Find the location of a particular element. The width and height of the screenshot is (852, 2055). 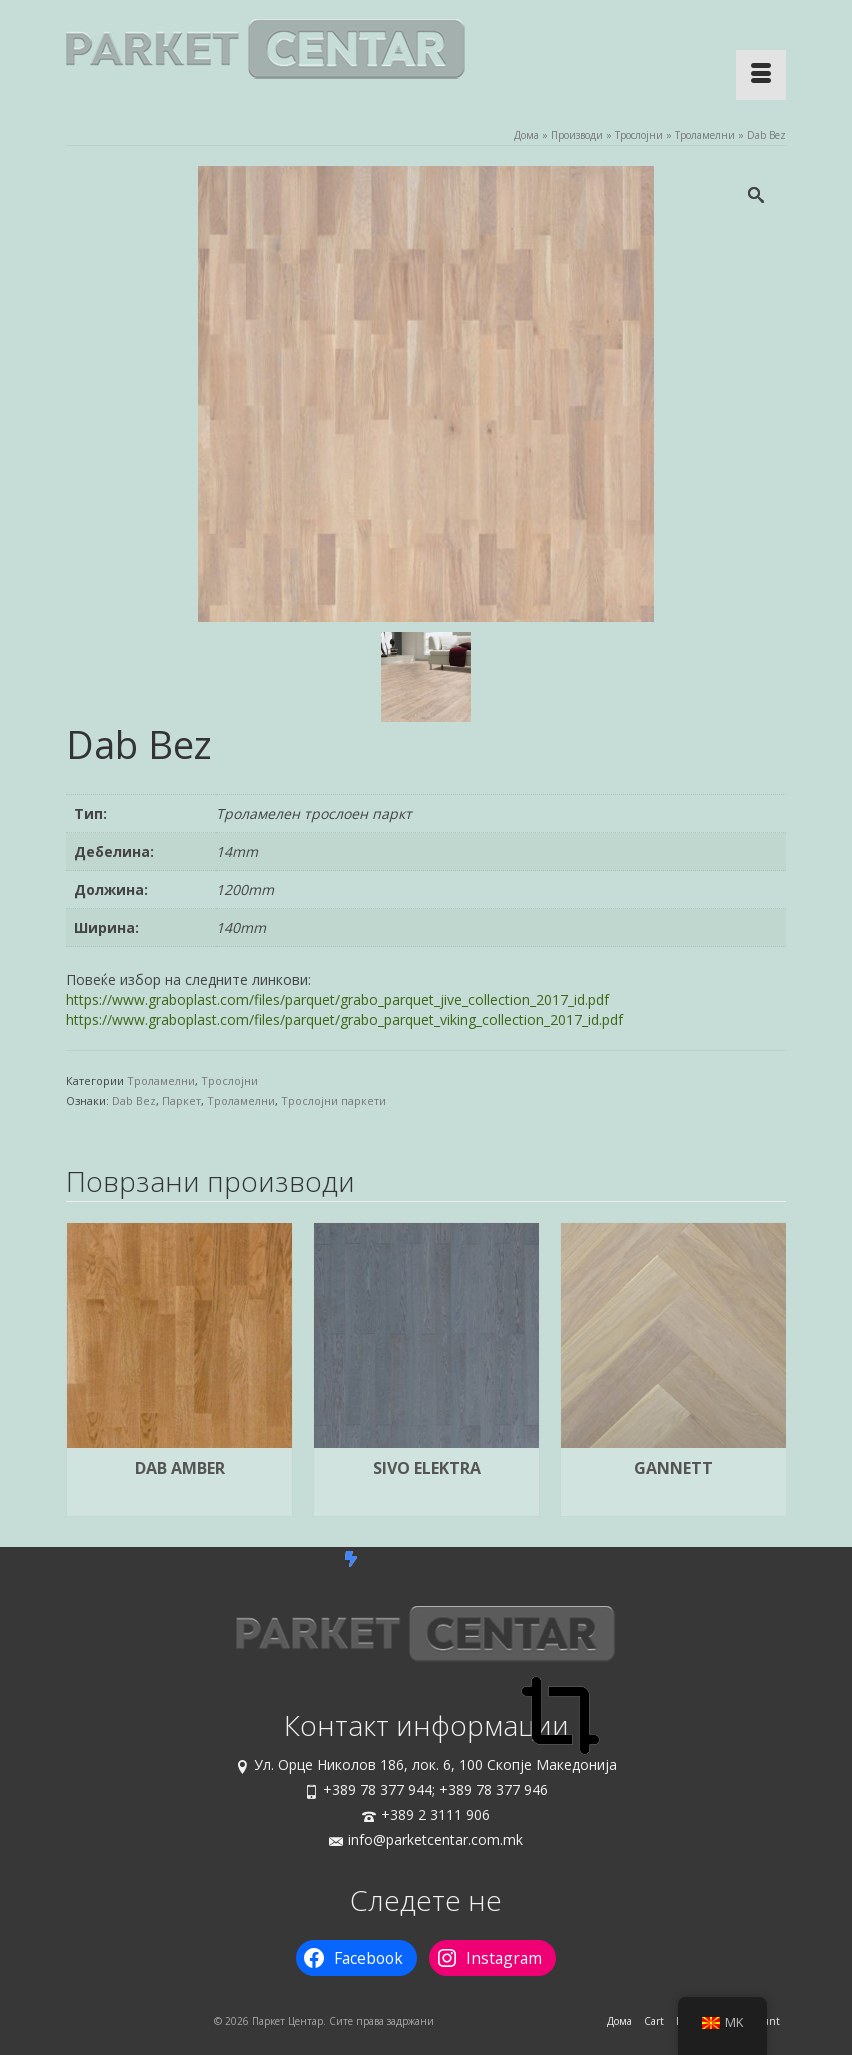

crop or resize an image is located at coordinates (560, 1715).